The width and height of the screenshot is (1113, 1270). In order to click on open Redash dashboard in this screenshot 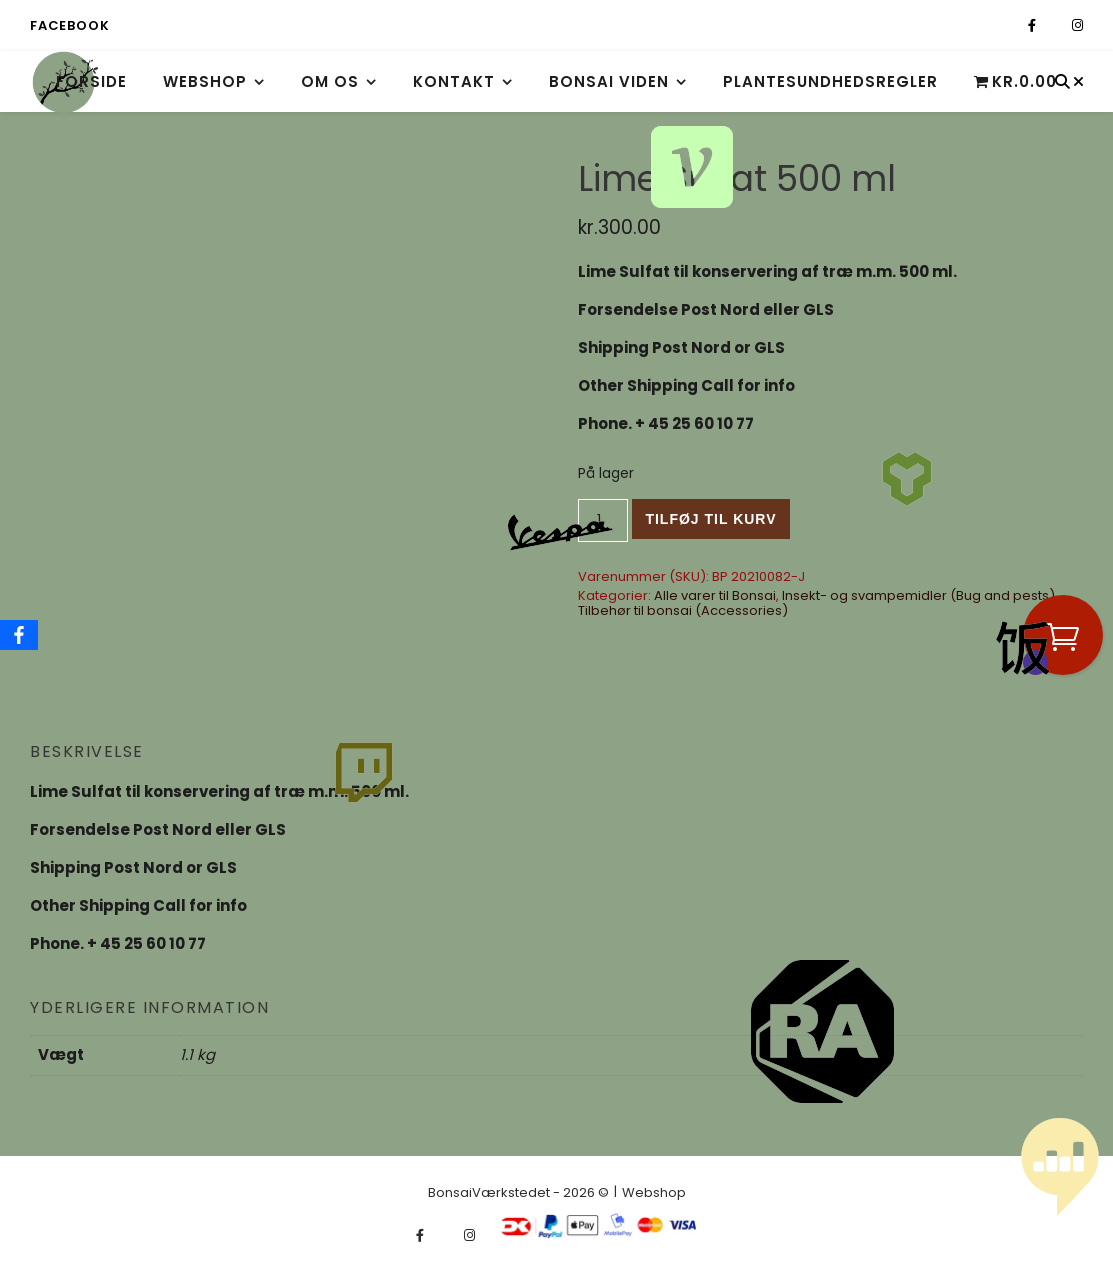, I will do `click(1060, 1167)`.